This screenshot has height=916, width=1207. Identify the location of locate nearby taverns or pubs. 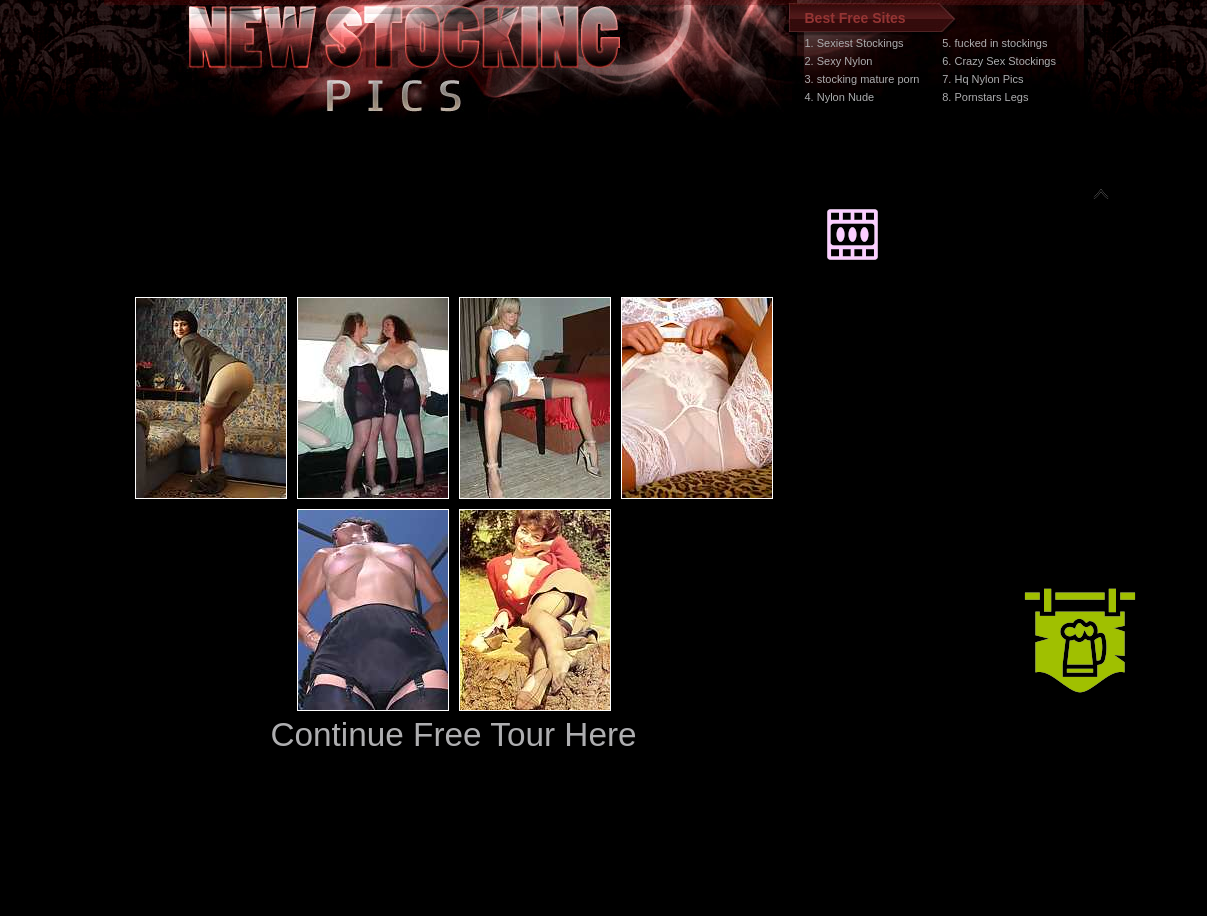
(1080, 640).